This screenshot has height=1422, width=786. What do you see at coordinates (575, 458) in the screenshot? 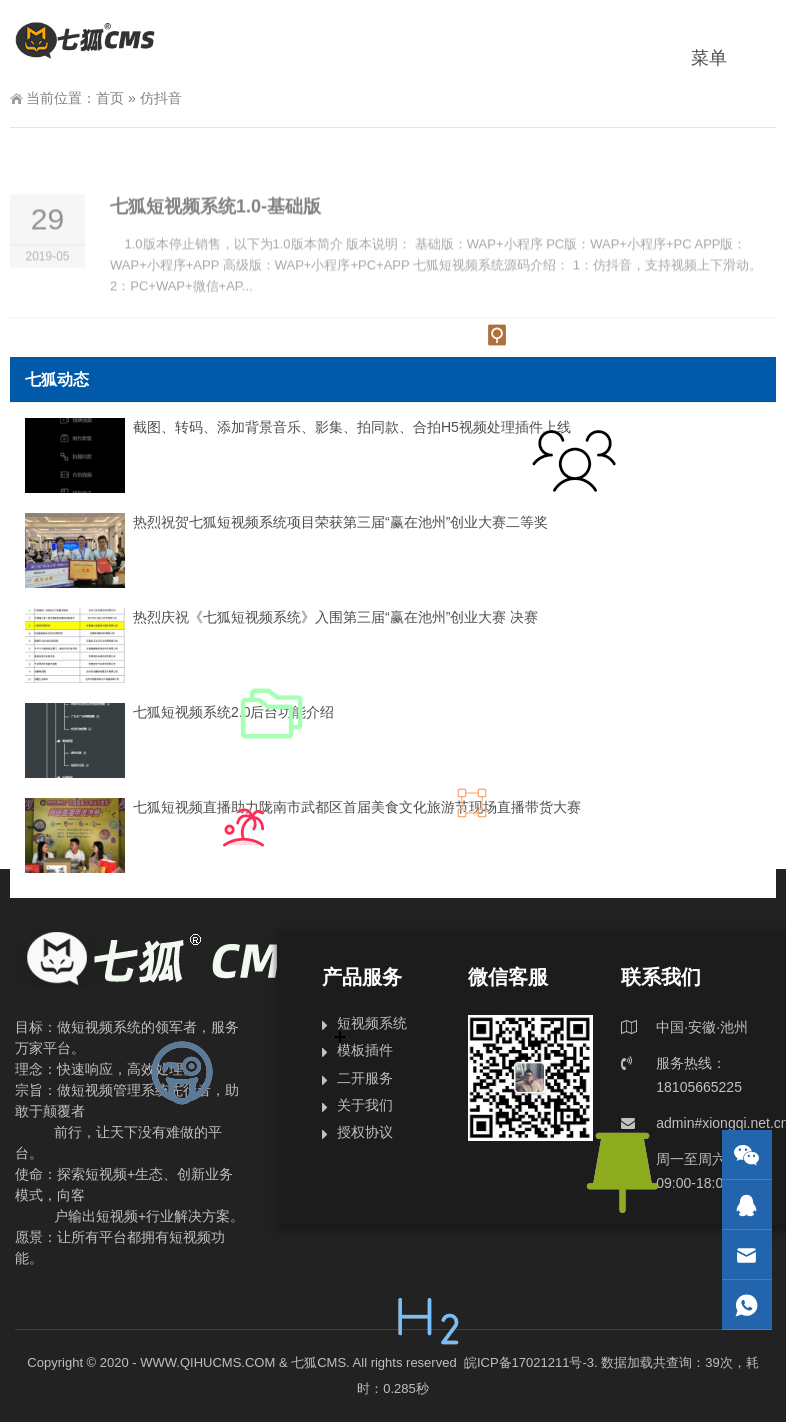
I see `view group members or team` at bounding box center [575, 458].